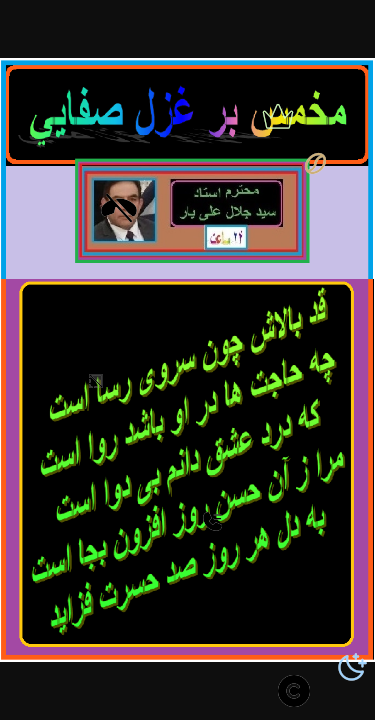  What do you see at coordinates (119, 208) in the screenshot?
I see `end or decline an incoming call` at bounding box center [119, 208].